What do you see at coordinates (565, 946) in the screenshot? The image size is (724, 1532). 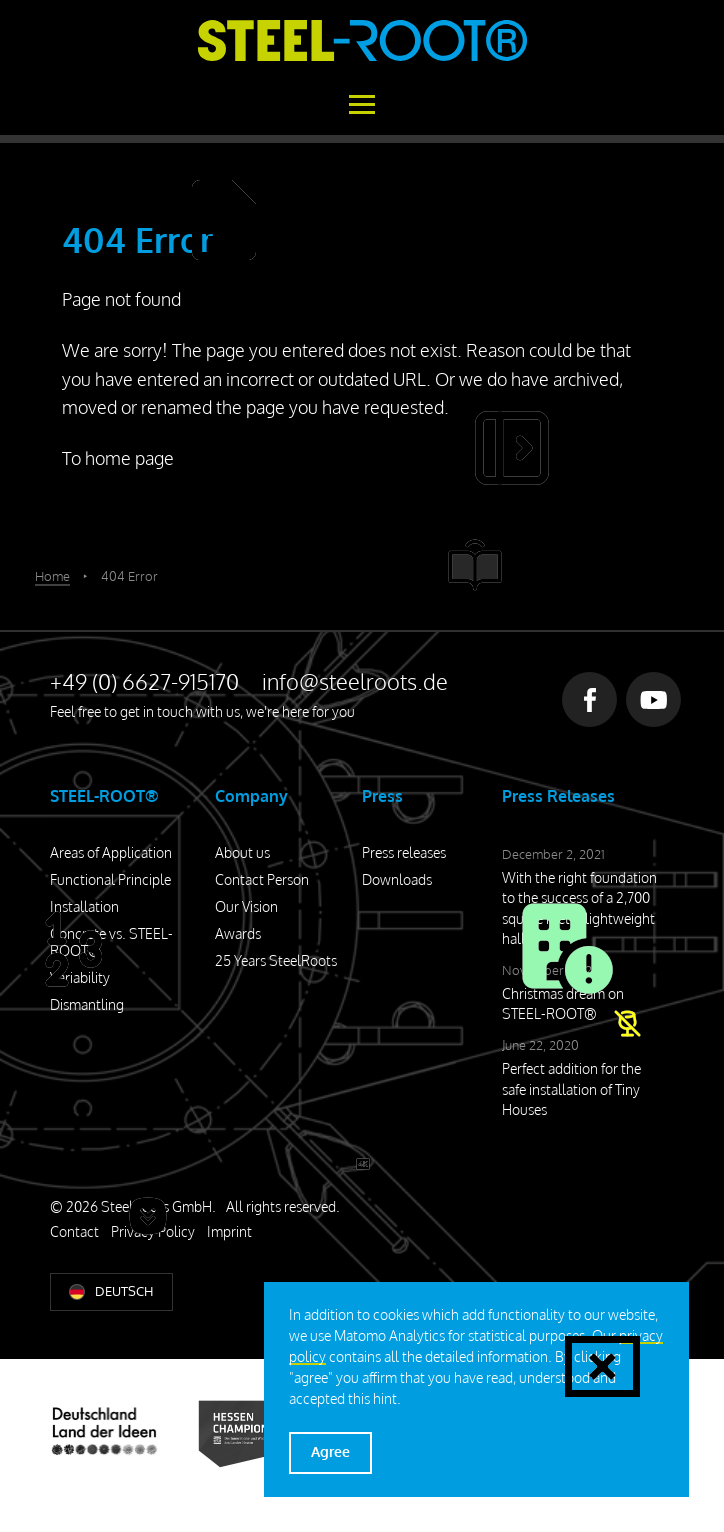 I see `building or property alert notification` at bounding box center [565, 946].